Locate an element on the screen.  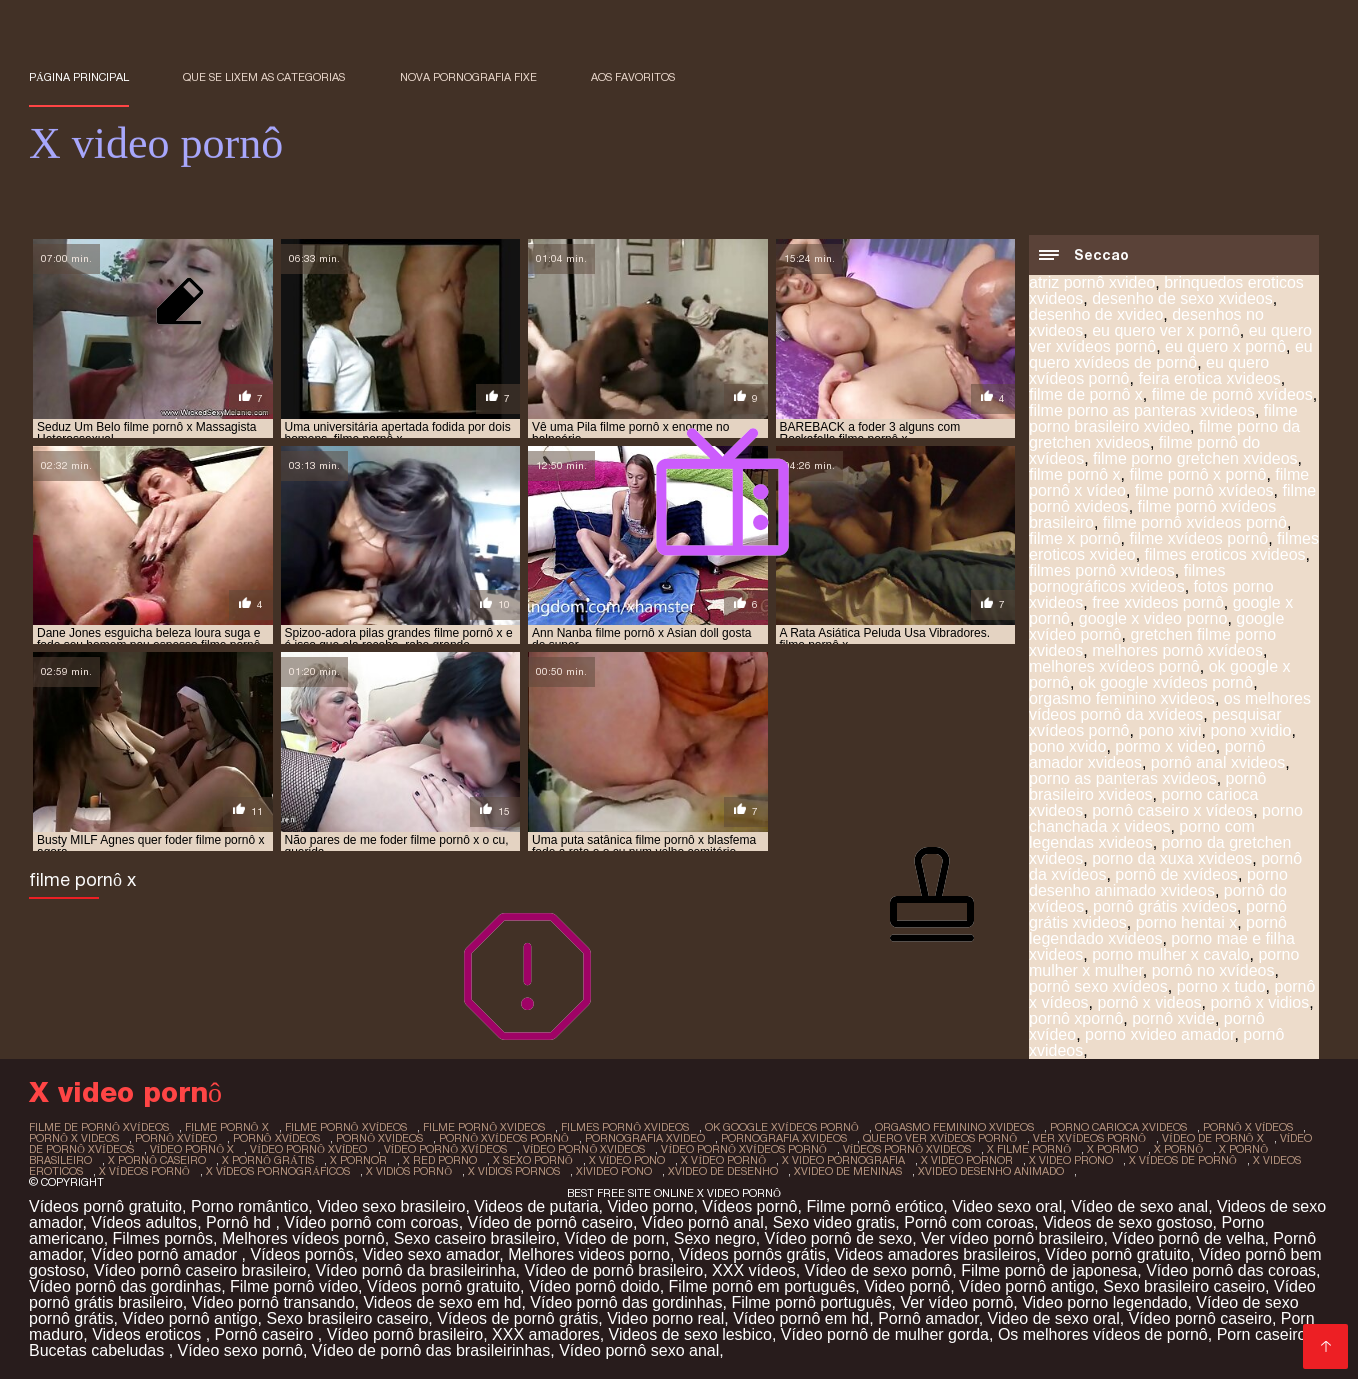
apply a stamp or seal to a document is located at coordinates (932, 896).